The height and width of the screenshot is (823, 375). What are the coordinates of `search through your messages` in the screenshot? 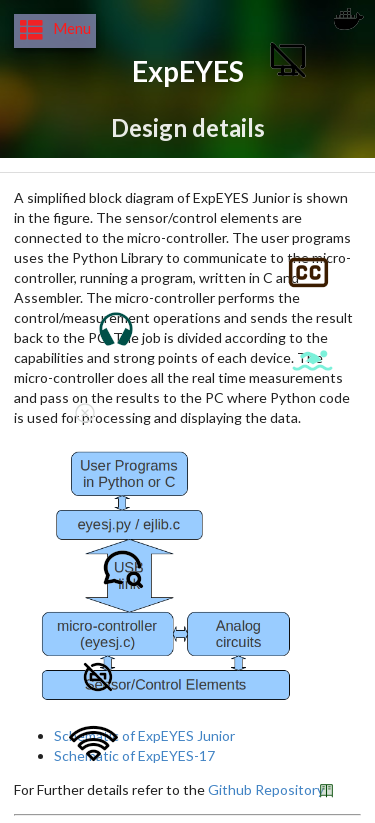 It's located at (122, 567).